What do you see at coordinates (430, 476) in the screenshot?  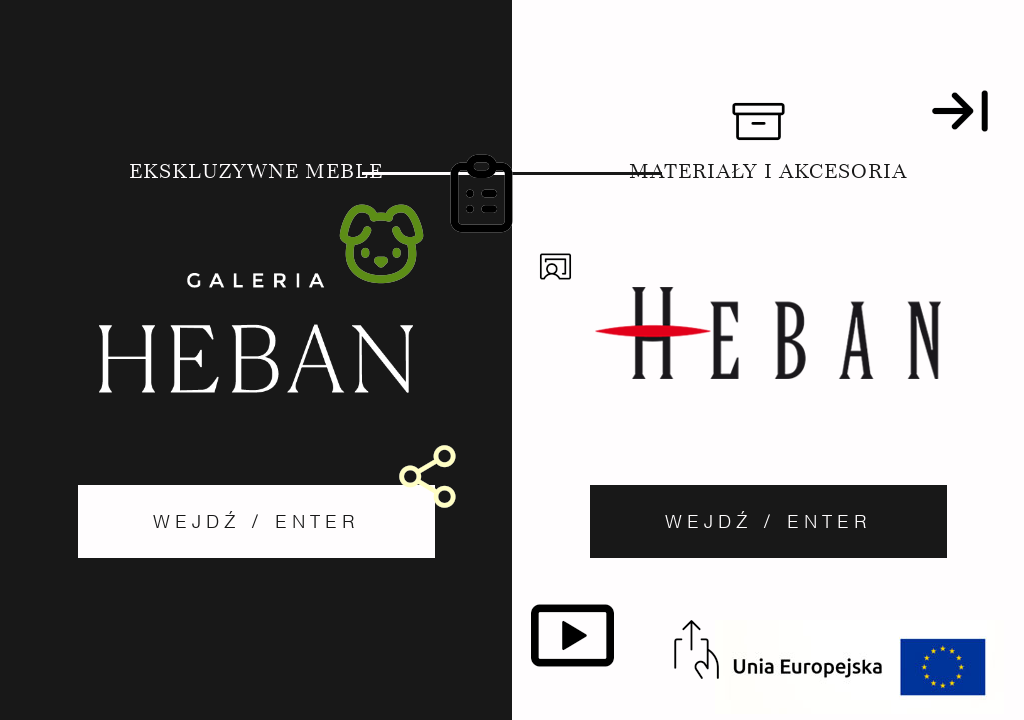 I see `share content to other apps or platforms` at bounding box center [430, 476].